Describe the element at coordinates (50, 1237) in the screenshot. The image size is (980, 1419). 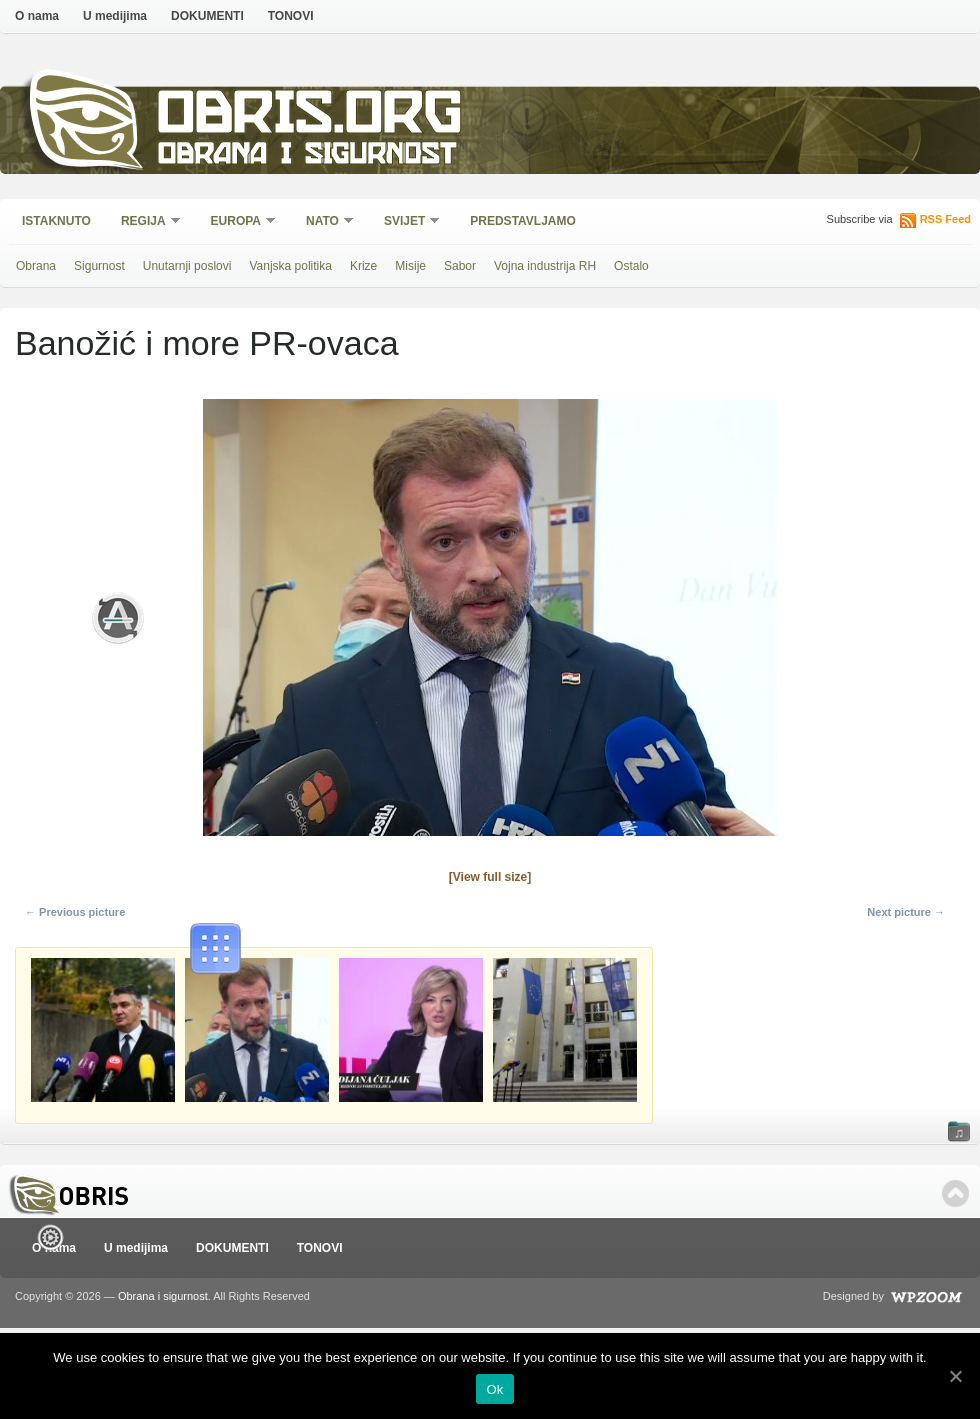
I see `open system settings` at that location.